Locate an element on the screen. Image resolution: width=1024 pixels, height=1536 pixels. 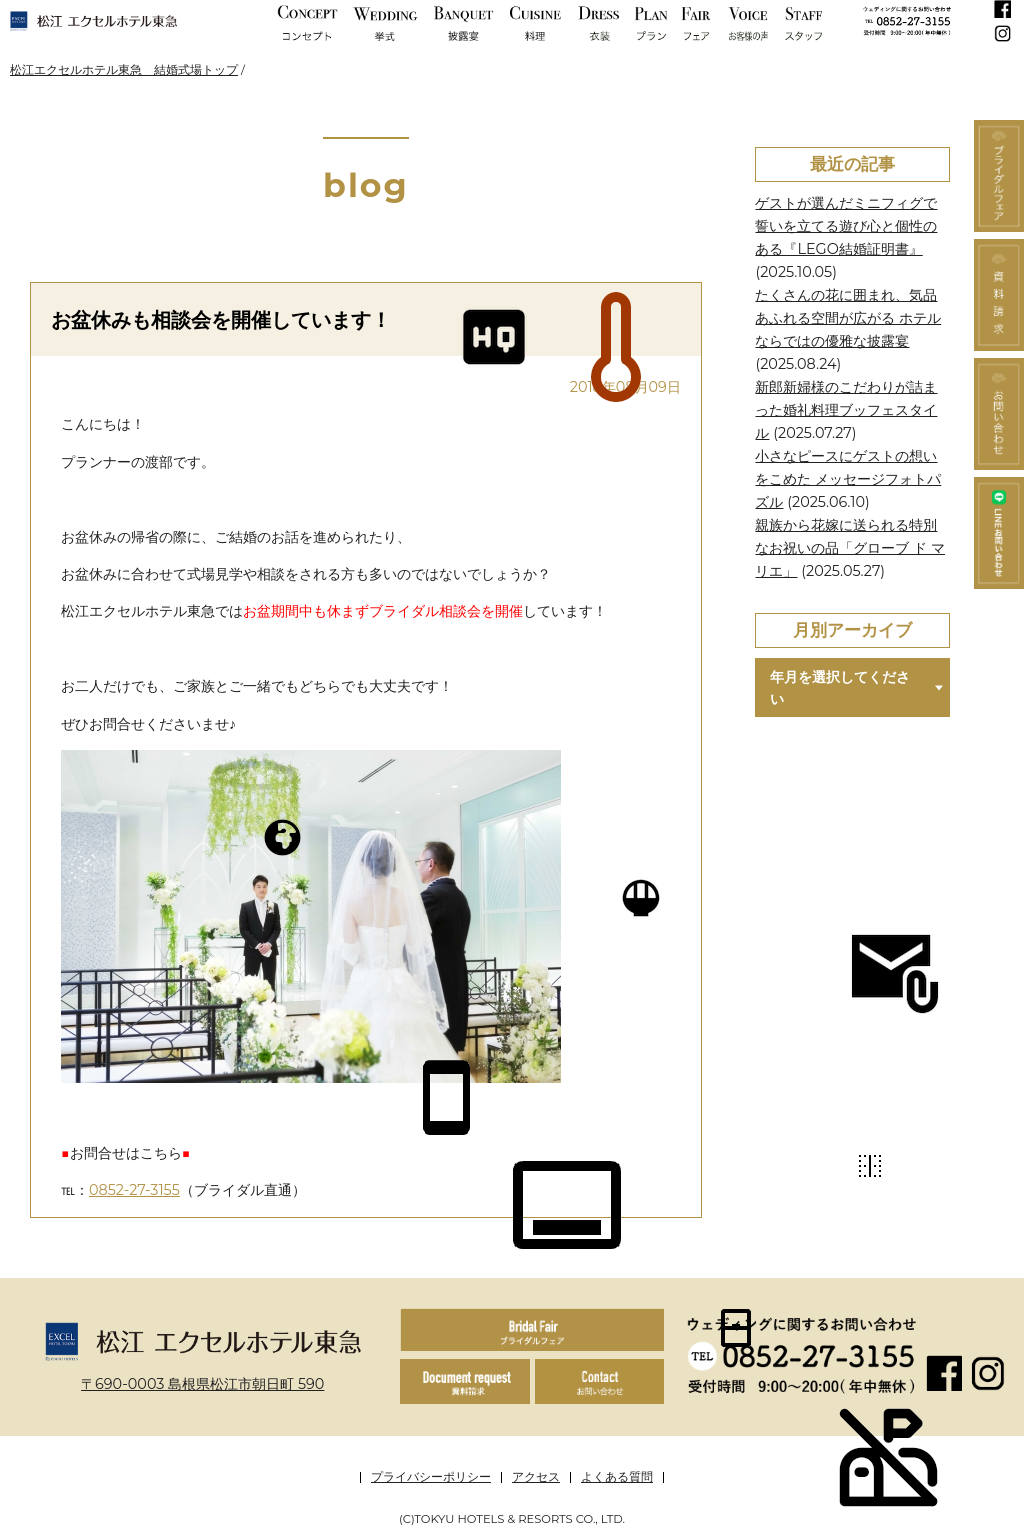
view africa region settings is located at coordinates (282, 837).